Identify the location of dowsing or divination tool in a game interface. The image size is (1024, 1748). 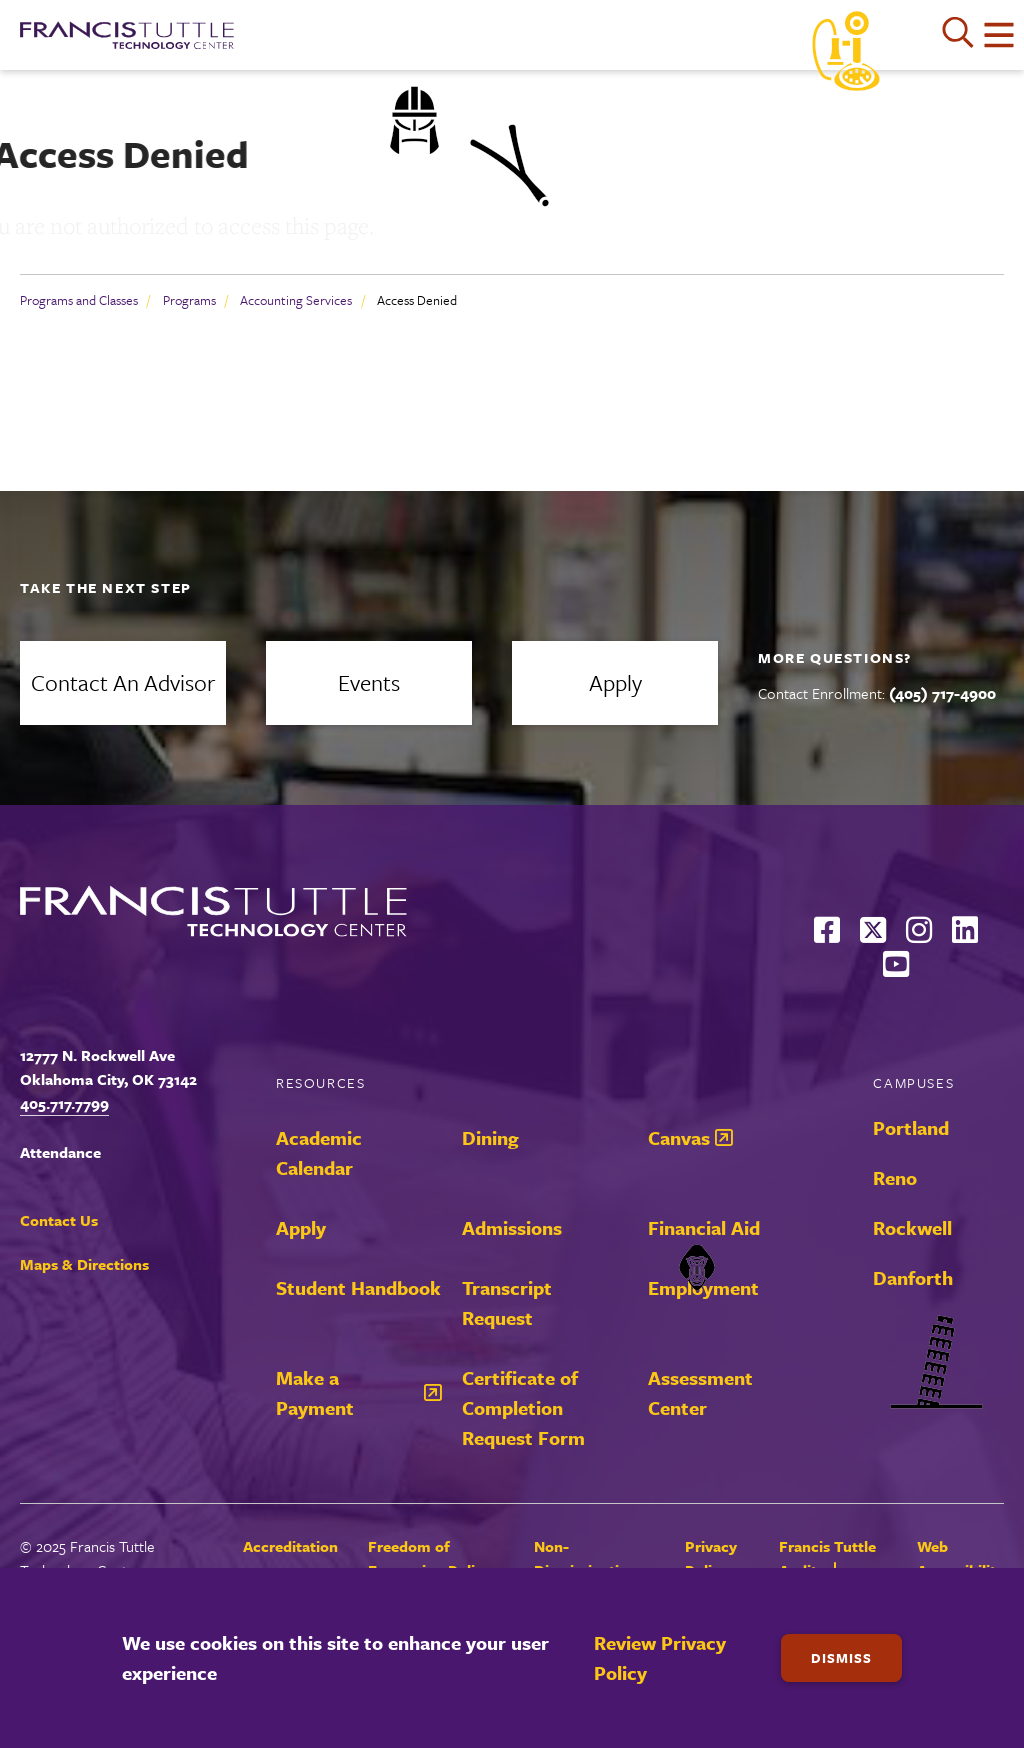
(509, 165).